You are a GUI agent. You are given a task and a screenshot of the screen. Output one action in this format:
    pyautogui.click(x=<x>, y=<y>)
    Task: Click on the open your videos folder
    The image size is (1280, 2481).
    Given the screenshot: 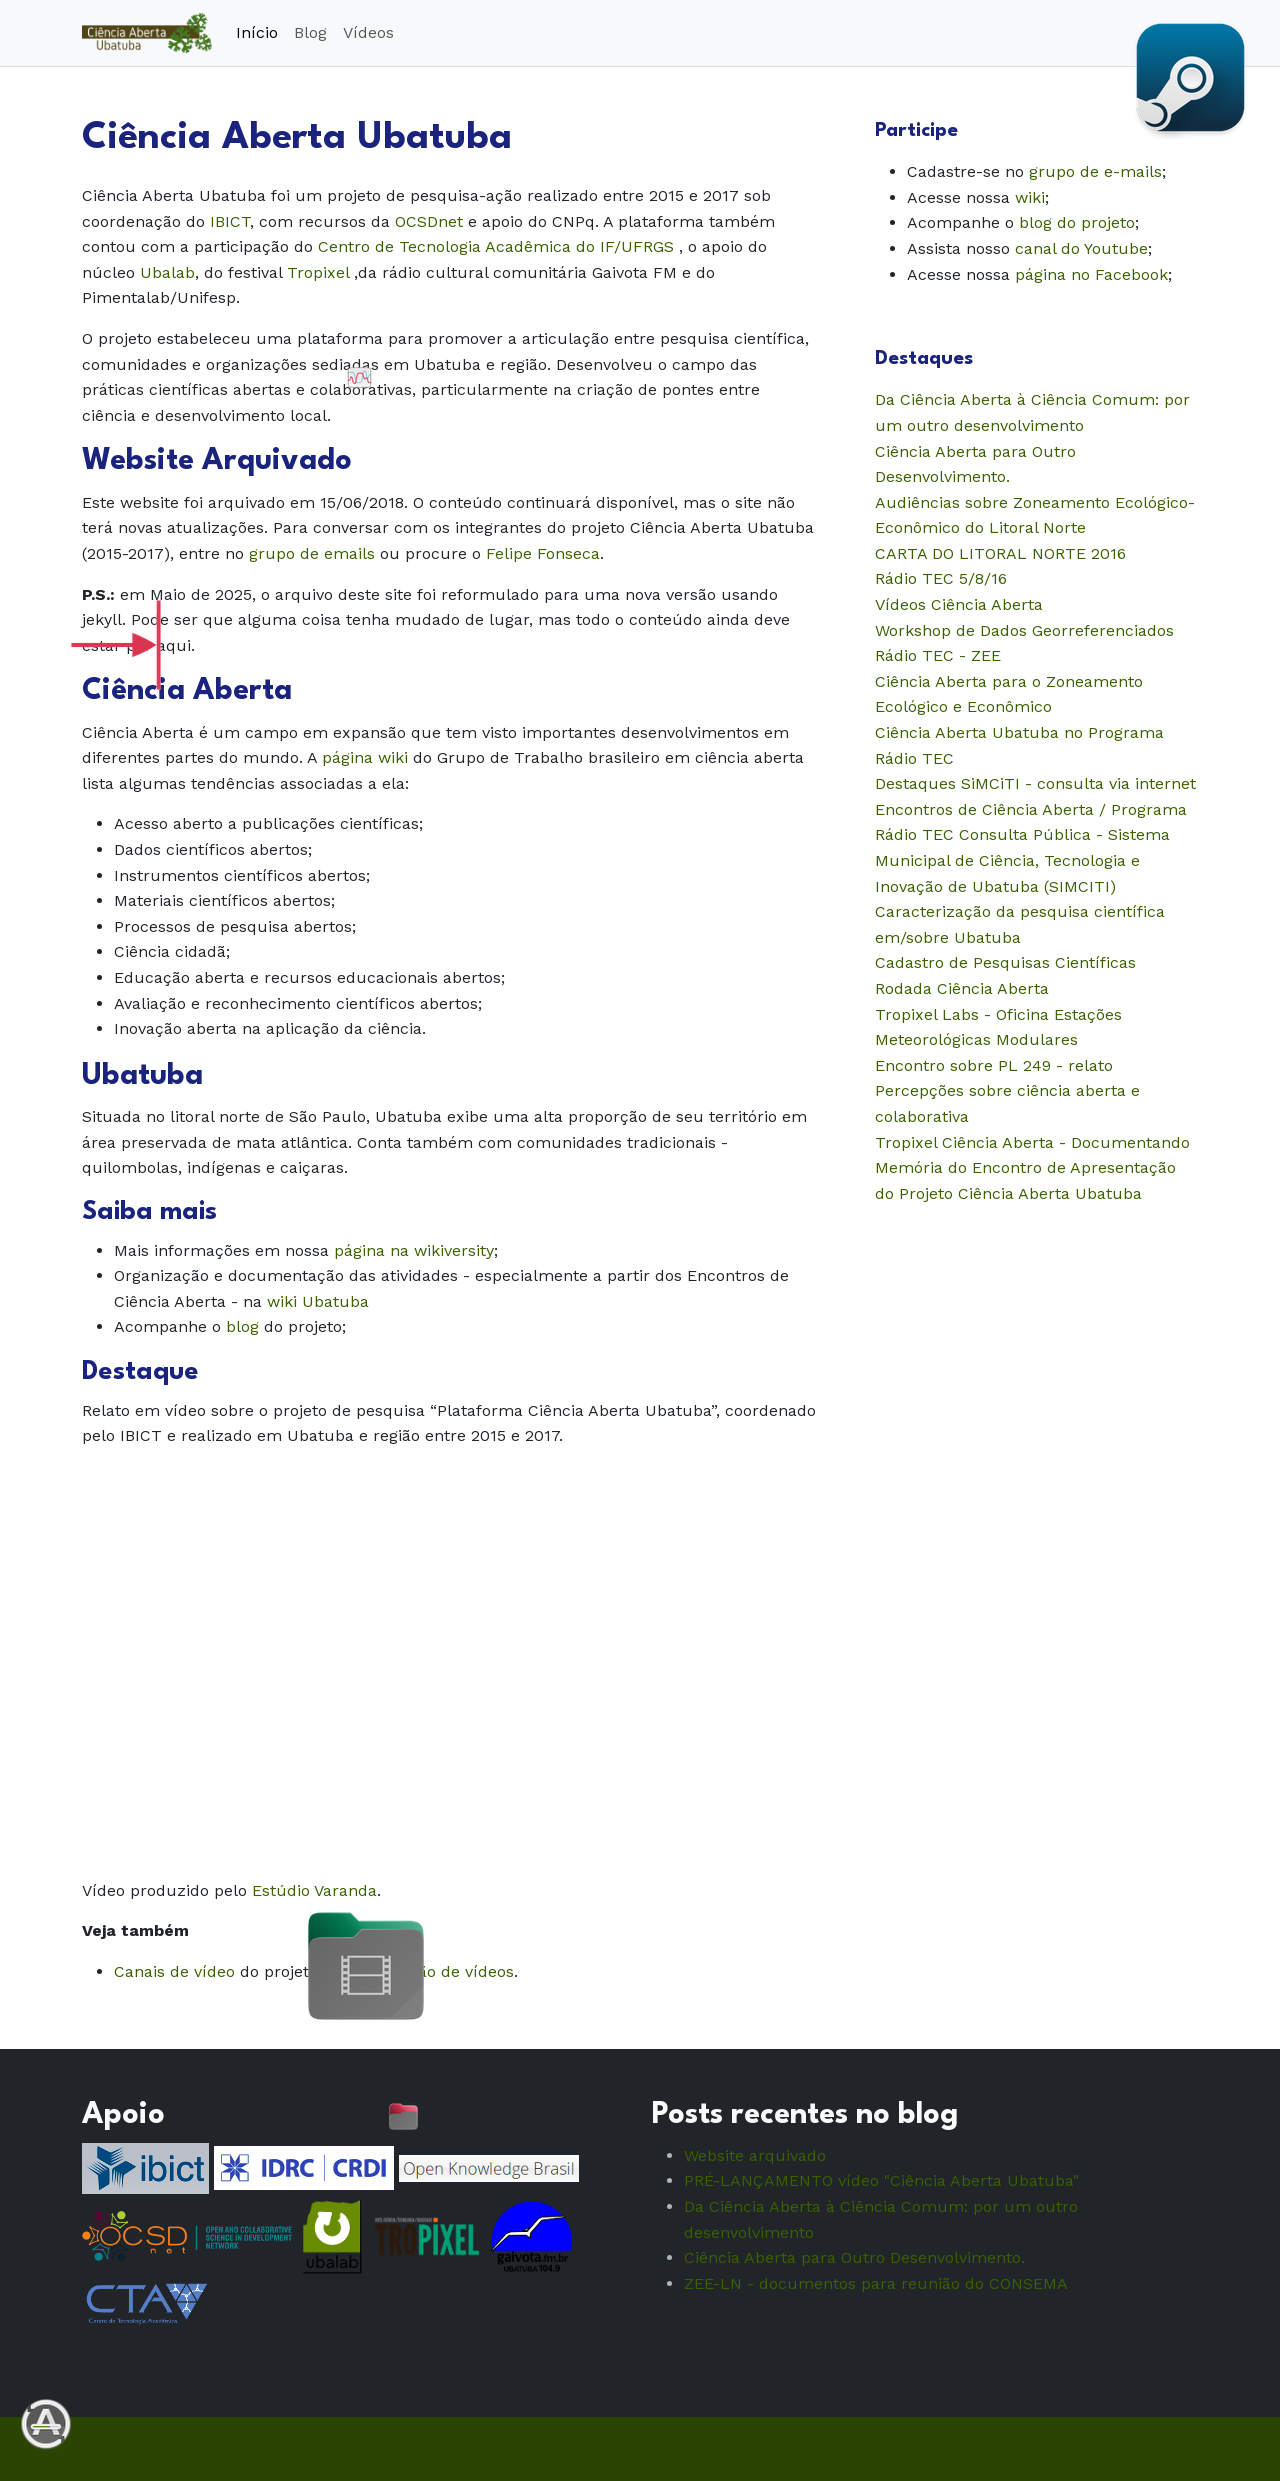 What is the action you would take?
    pyautogui.click(x=366, y=1966)
    